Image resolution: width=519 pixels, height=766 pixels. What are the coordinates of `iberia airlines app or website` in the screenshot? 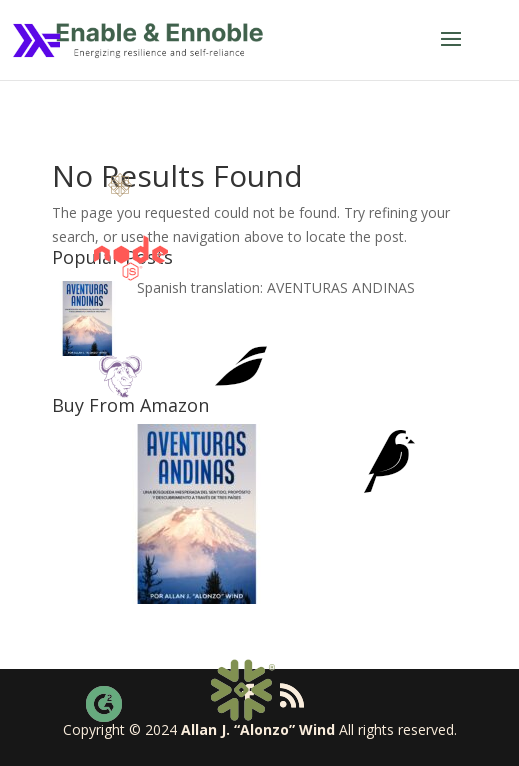 It's located at (241, 366).